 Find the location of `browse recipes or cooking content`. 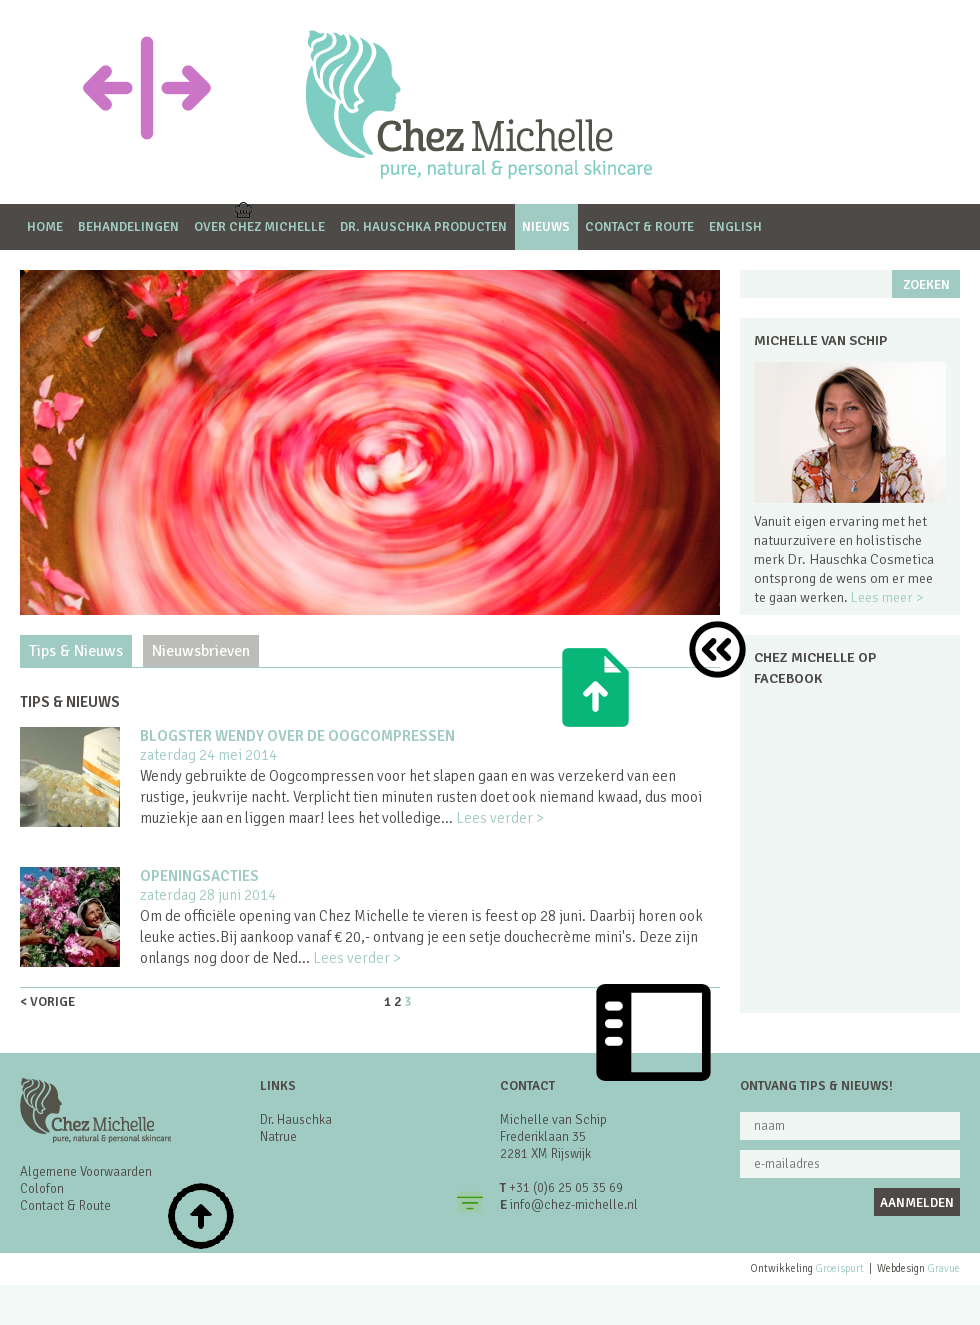

browse recipes or cooking content is located at coordinates (243, 210).